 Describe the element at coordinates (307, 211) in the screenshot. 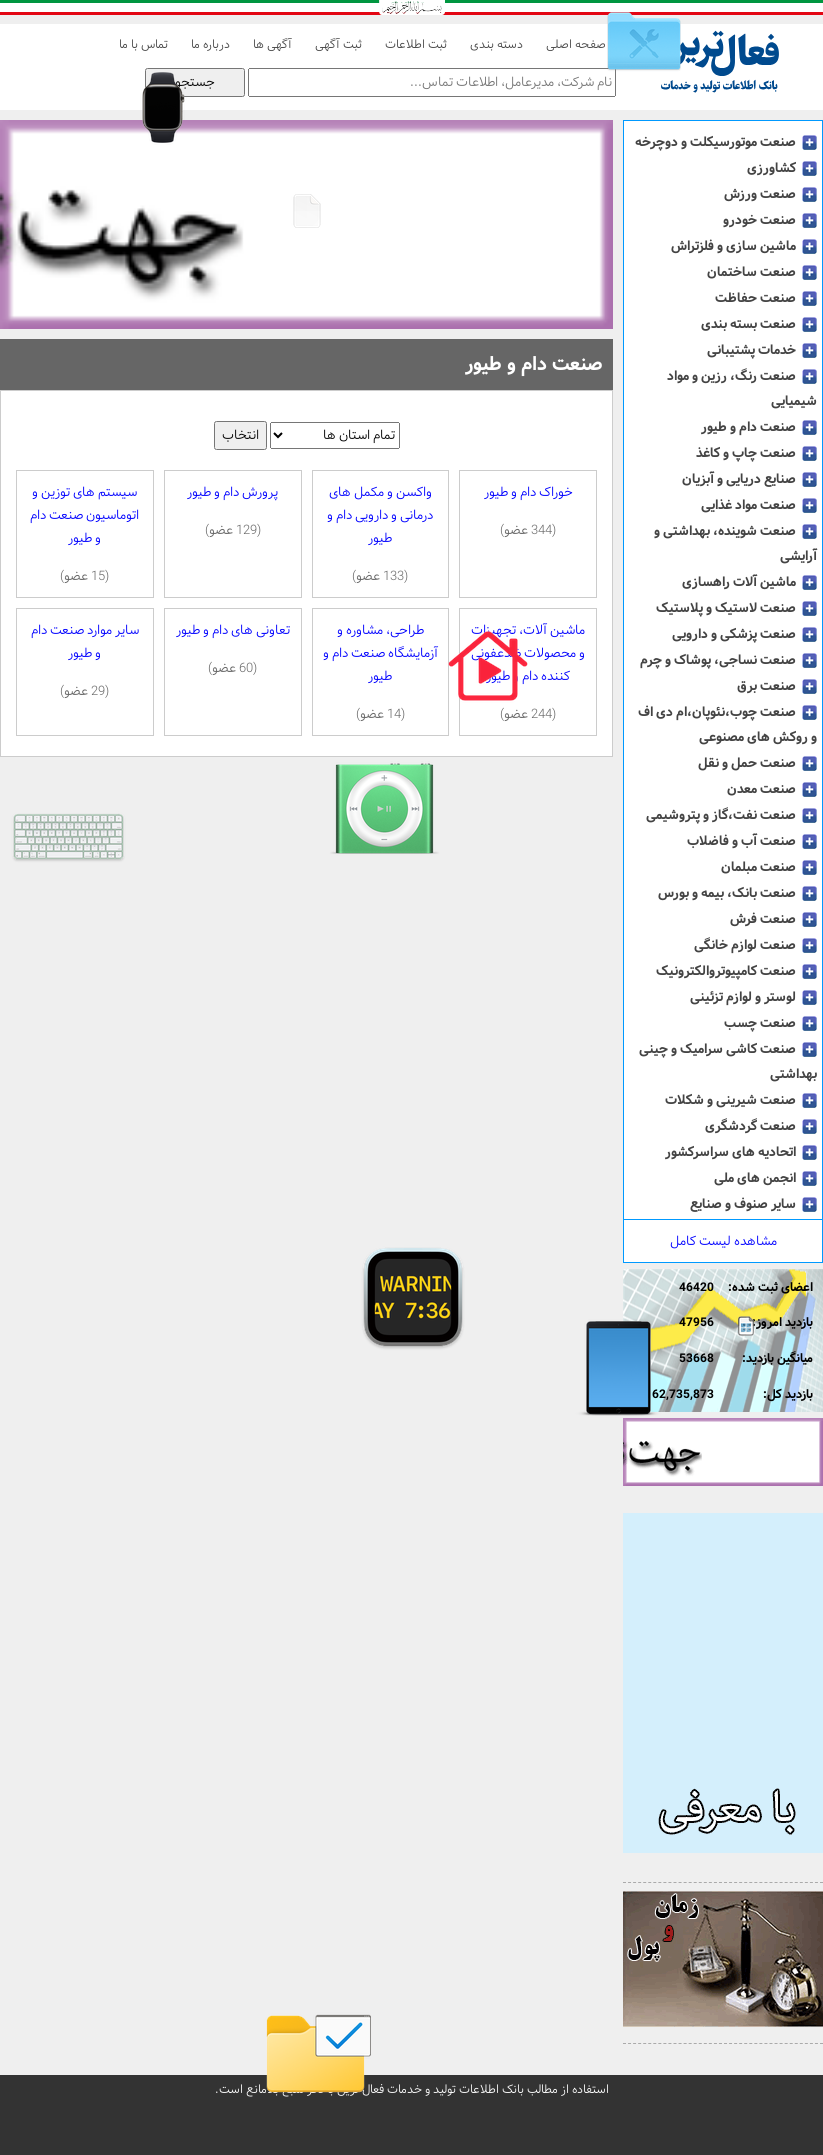

I see `preview a text file before opening` at that location.